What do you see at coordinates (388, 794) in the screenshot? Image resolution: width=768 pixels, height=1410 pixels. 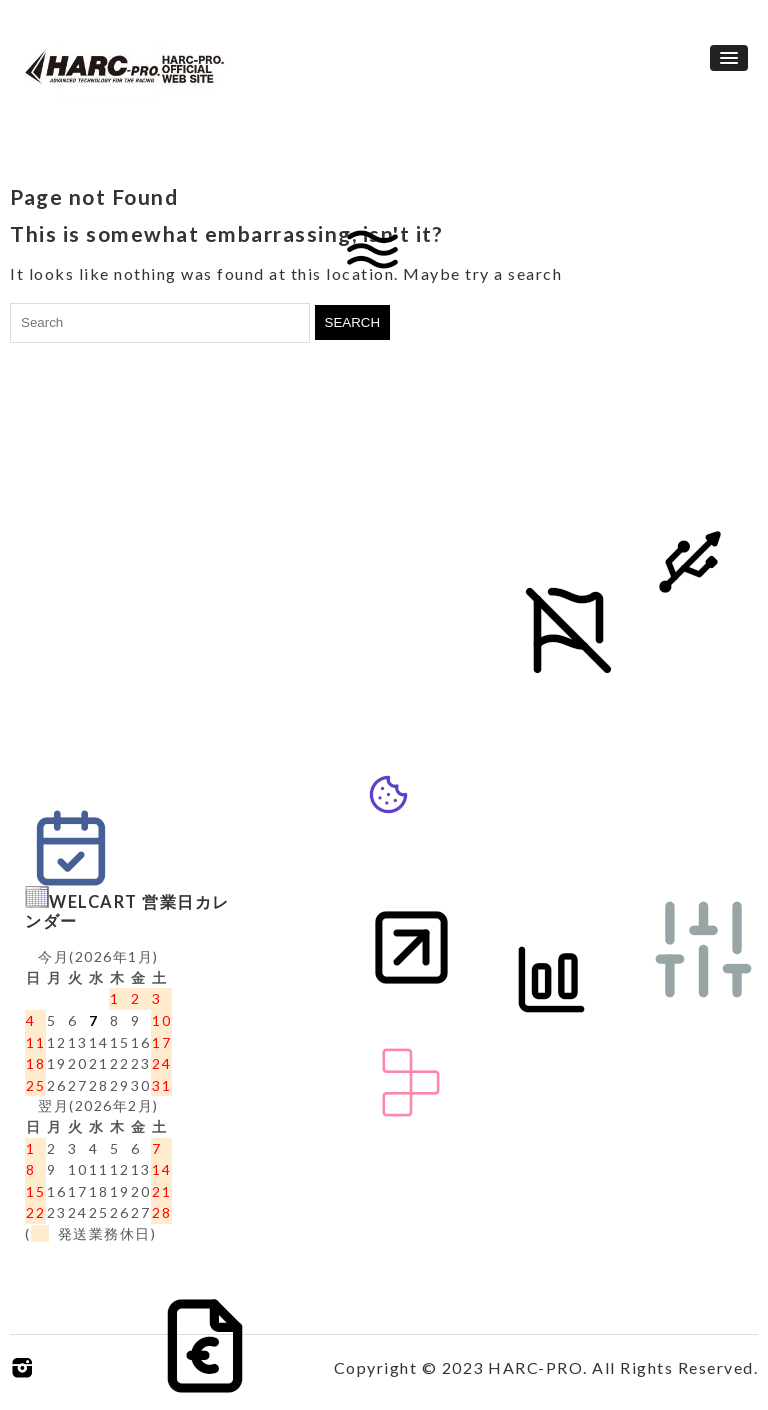 I see `manage cookie preferences` at bounding box center [388, 794].